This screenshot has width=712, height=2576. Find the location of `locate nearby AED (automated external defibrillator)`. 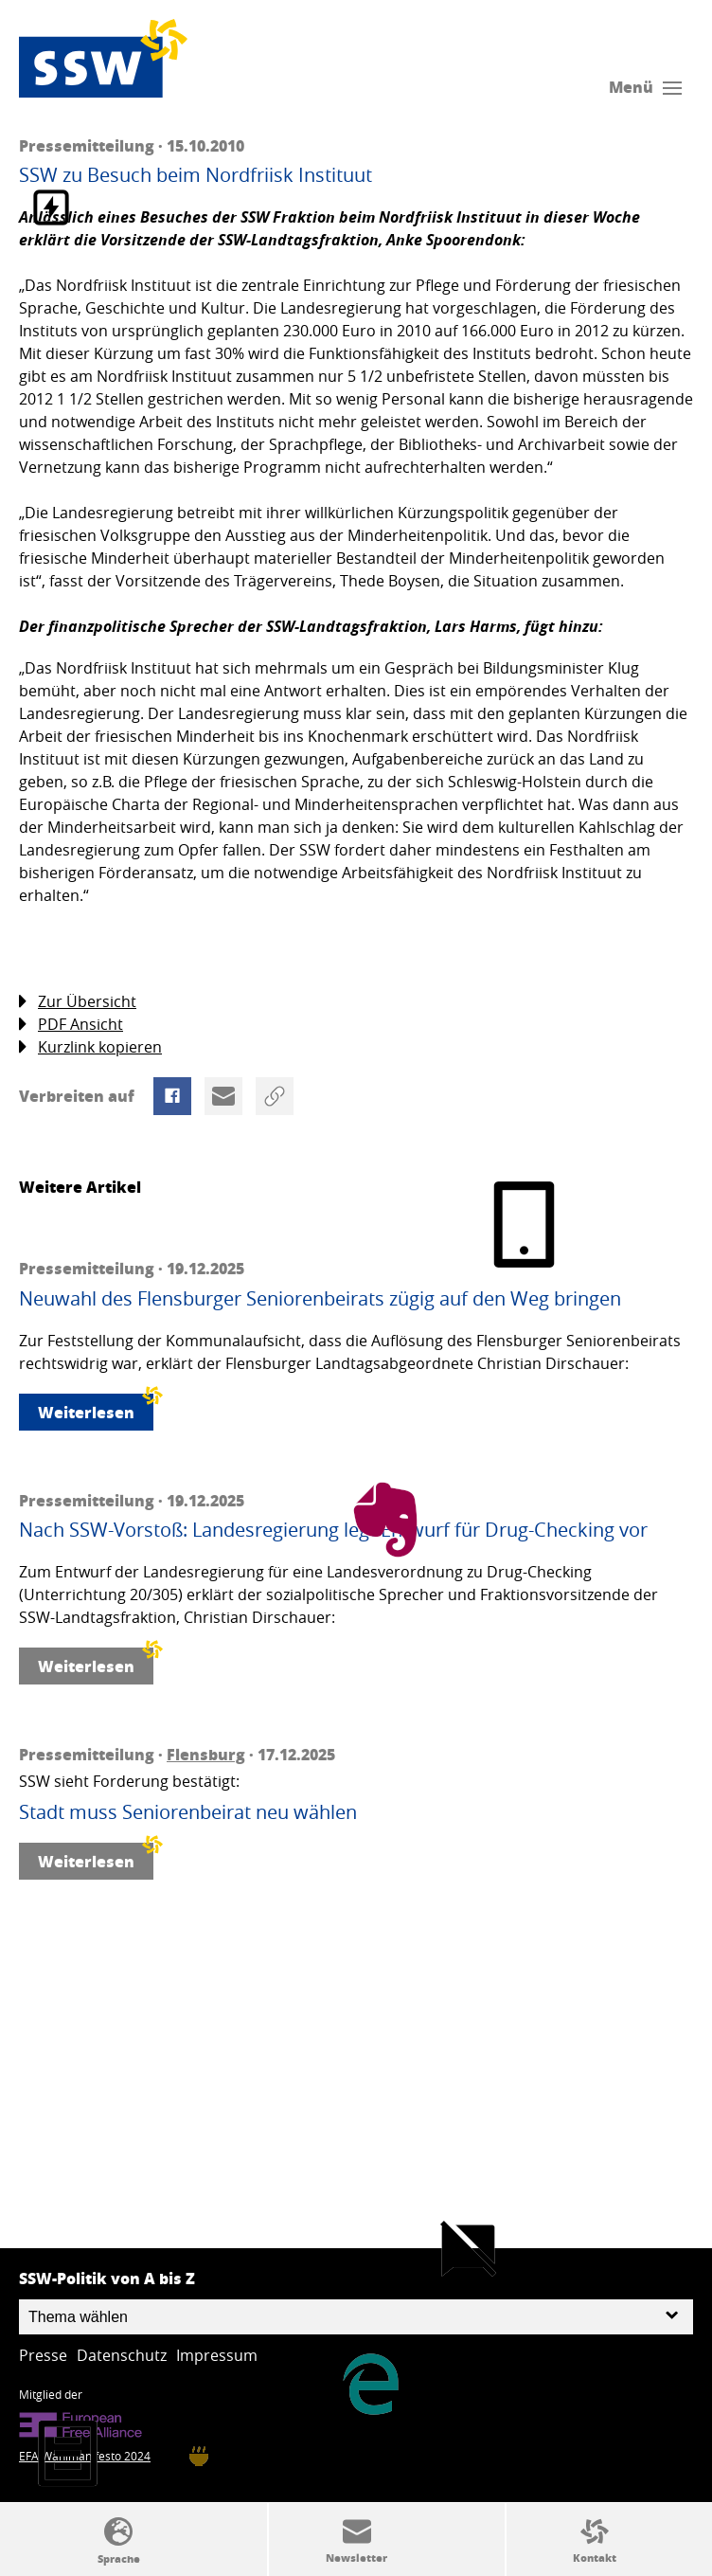

locate nearby AED (automated external defibrillator) is located at coordinates (51, 207).